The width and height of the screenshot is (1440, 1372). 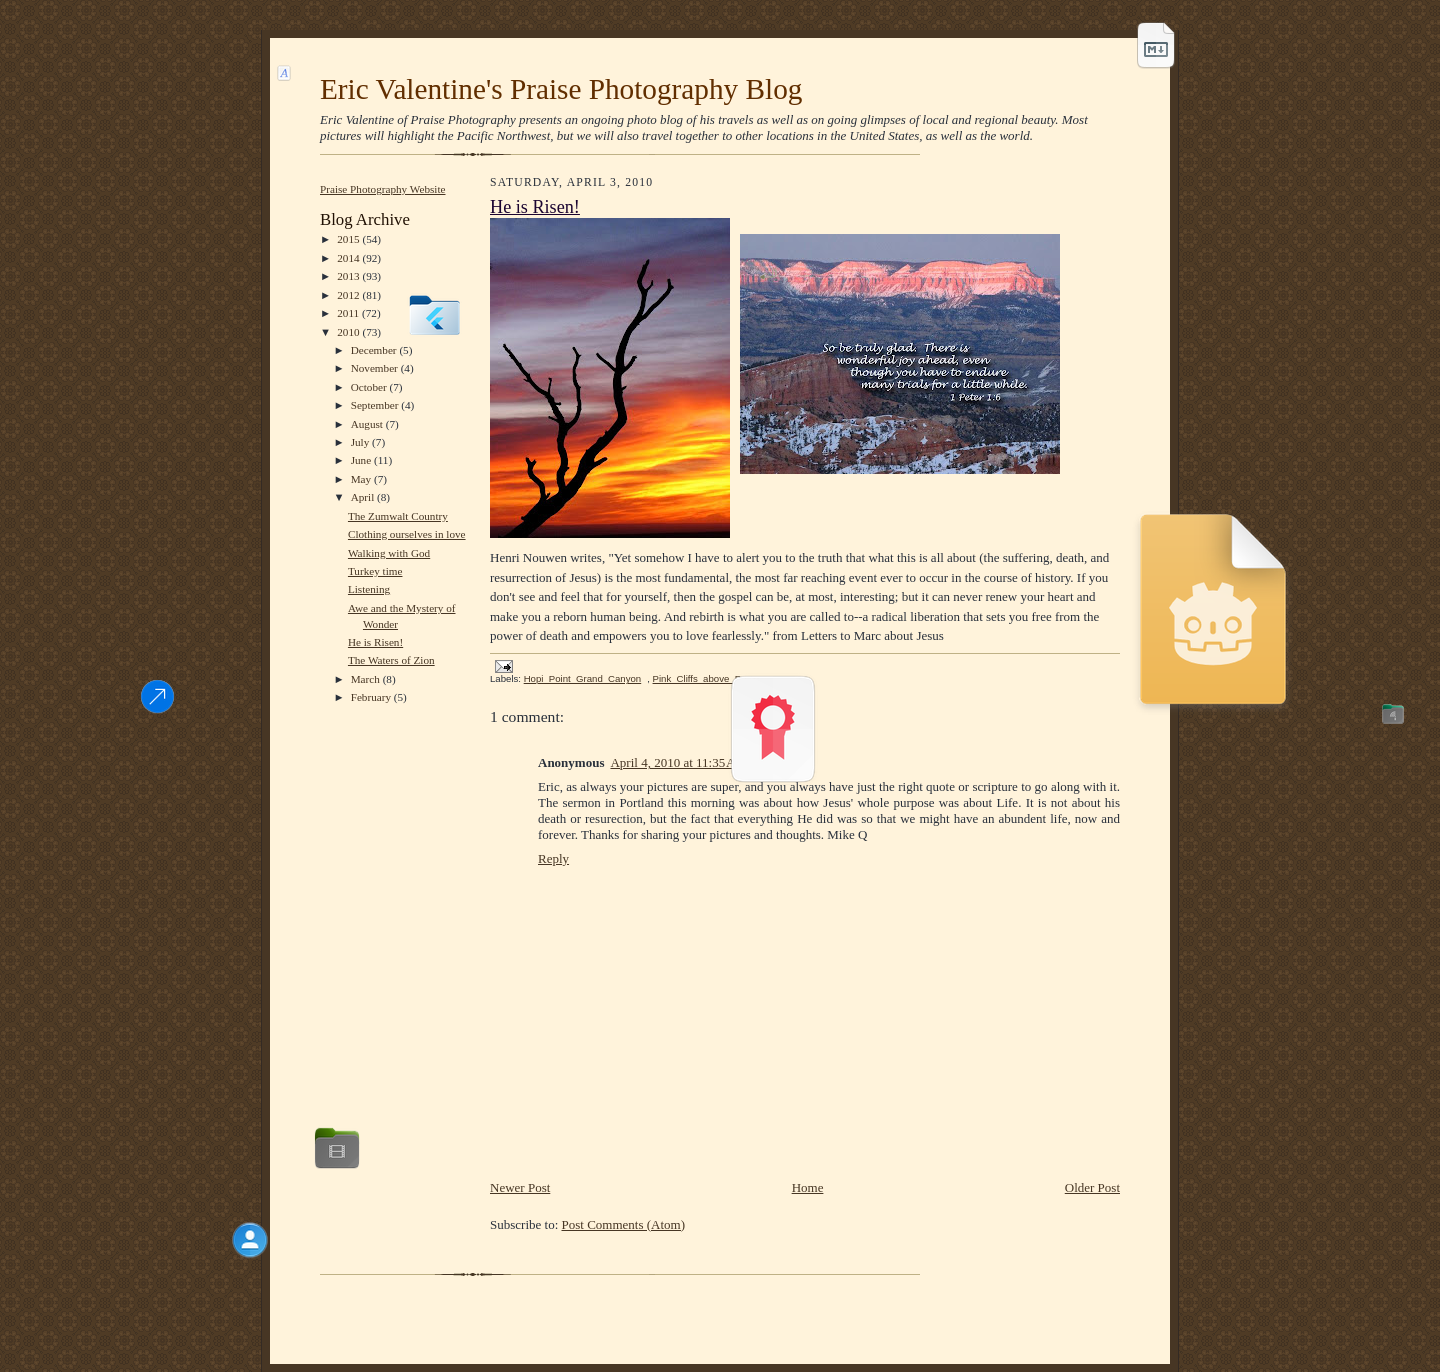 What do you see at coordinates (773, 729) in the screenshot?
I see `a pkcs7 certificate file or security credential` at bounding box center [773, 729].